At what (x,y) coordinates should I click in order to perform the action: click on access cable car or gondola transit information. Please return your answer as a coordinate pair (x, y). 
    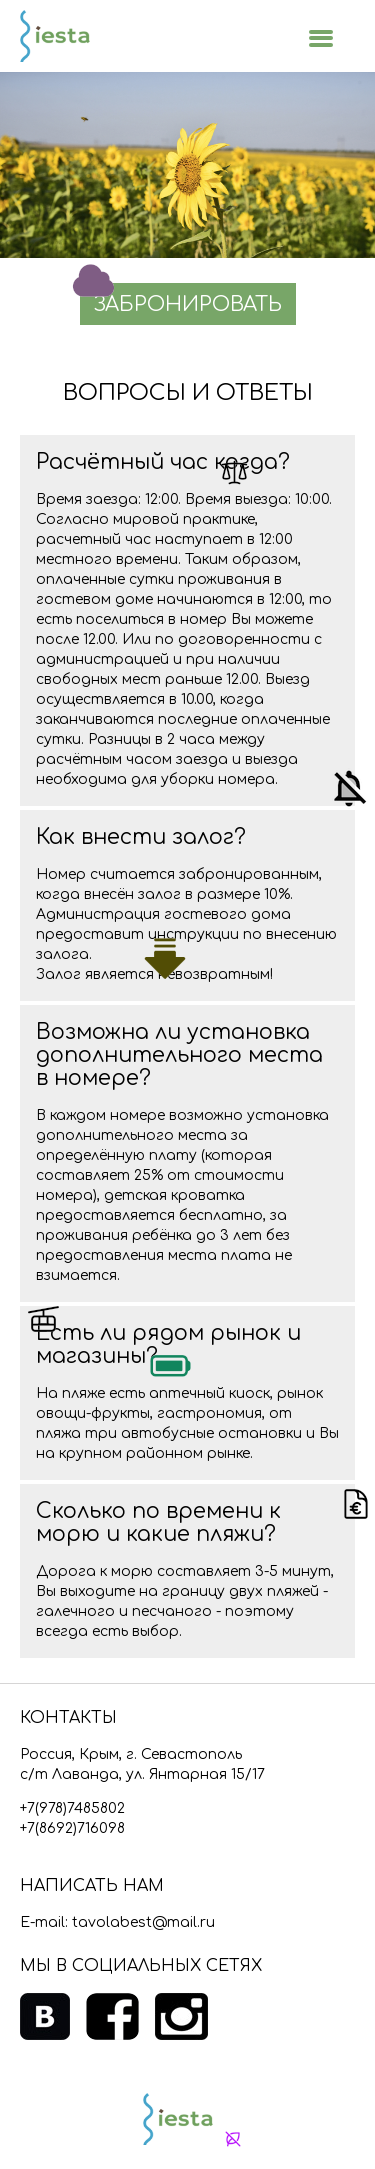
    Looking at the image, I should click on (43, 1319).